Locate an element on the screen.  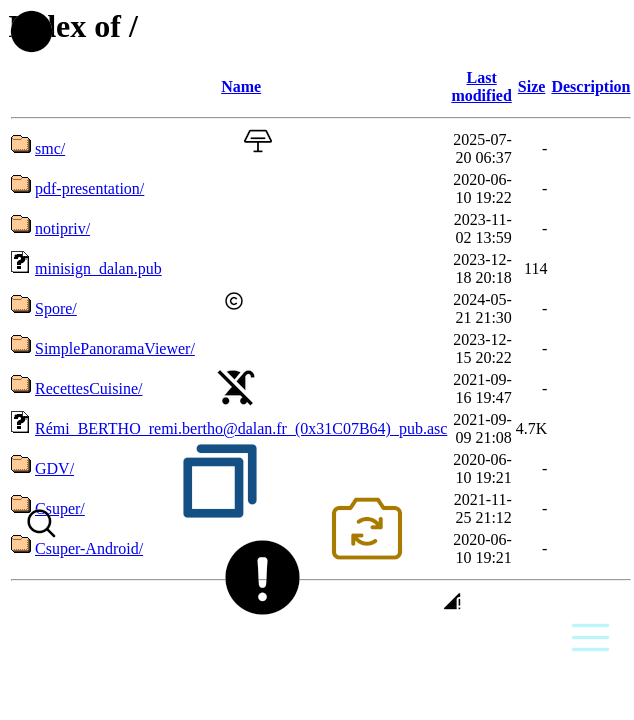
search for messages, users, or content is located at coordinates (42, 524).